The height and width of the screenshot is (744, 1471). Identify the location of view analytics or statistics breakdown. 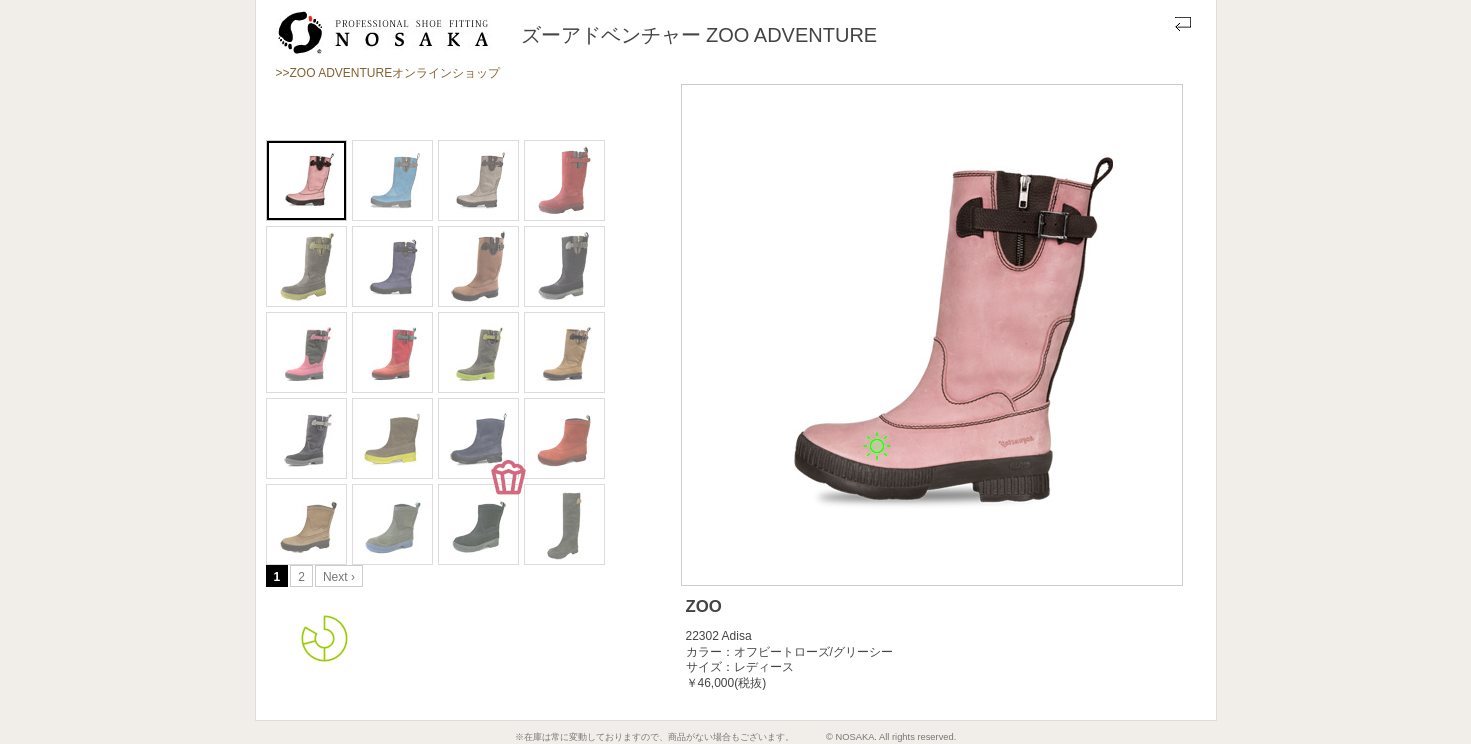
(324, 638).